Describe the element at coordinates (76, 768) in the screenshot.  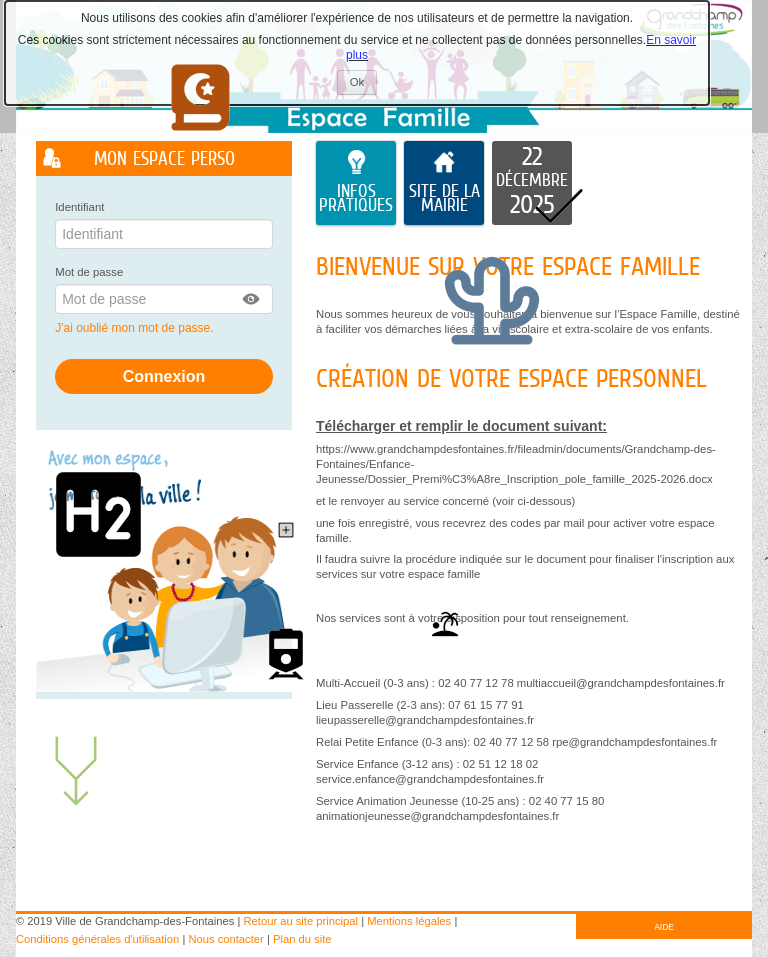
I see `merge branches or items together` at that location.